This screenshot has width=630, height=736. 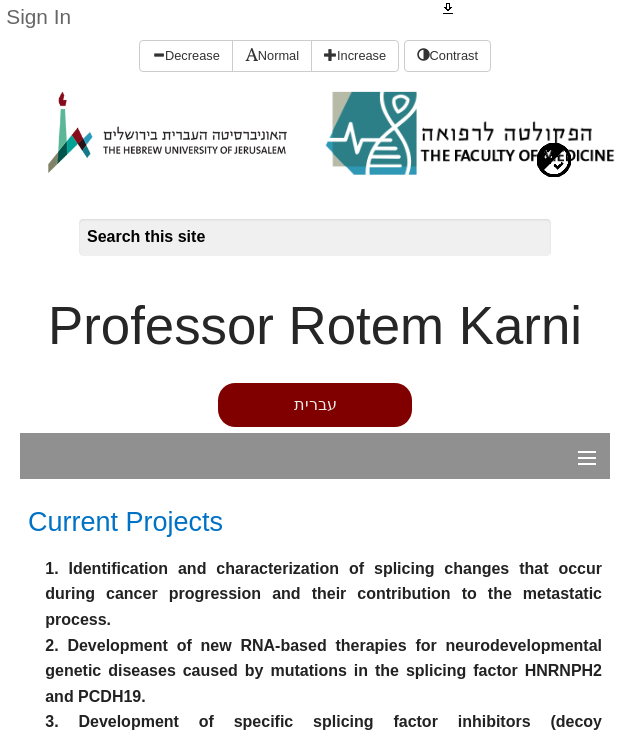 What do you see at coordinates (448, 9) in the screenshot?
I see `download a file or content` at bounding box center [448, 9].